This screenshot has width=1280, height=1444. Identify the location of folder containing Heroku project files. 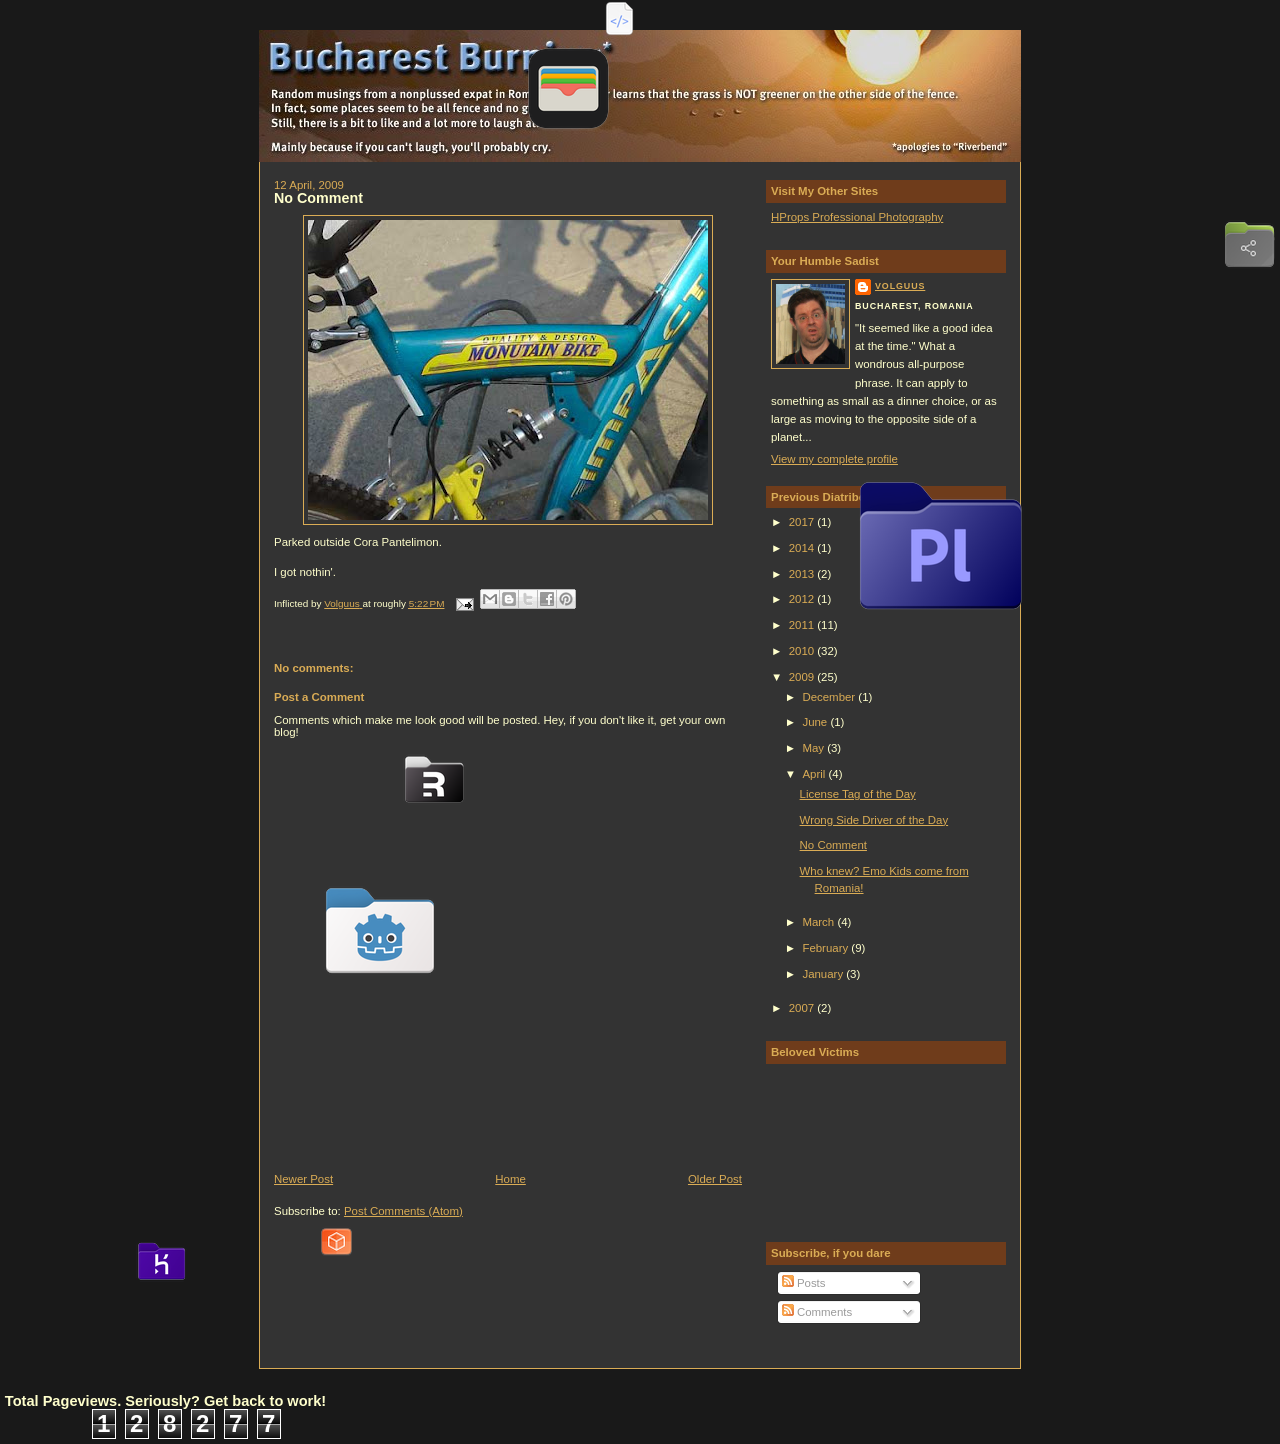
(161, 1262).